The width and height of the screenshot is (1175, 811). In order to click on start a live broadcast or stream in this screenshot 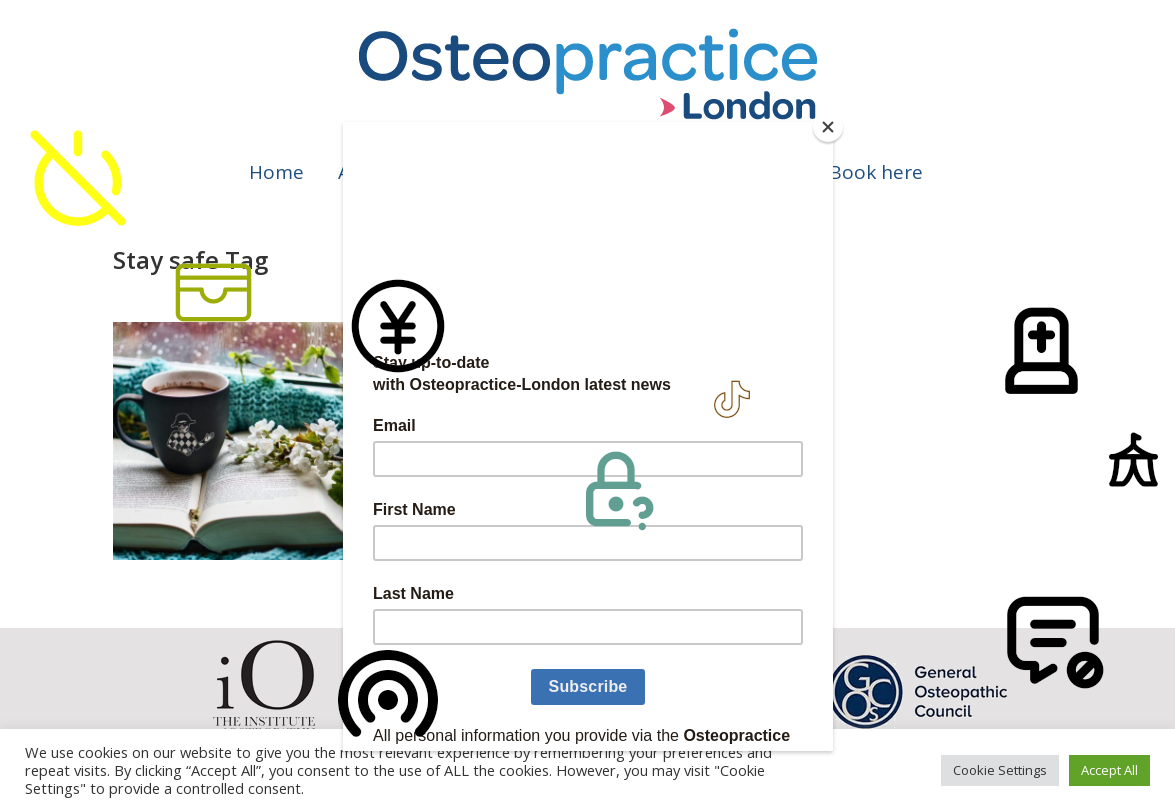, I will do `click(388, 695)`.